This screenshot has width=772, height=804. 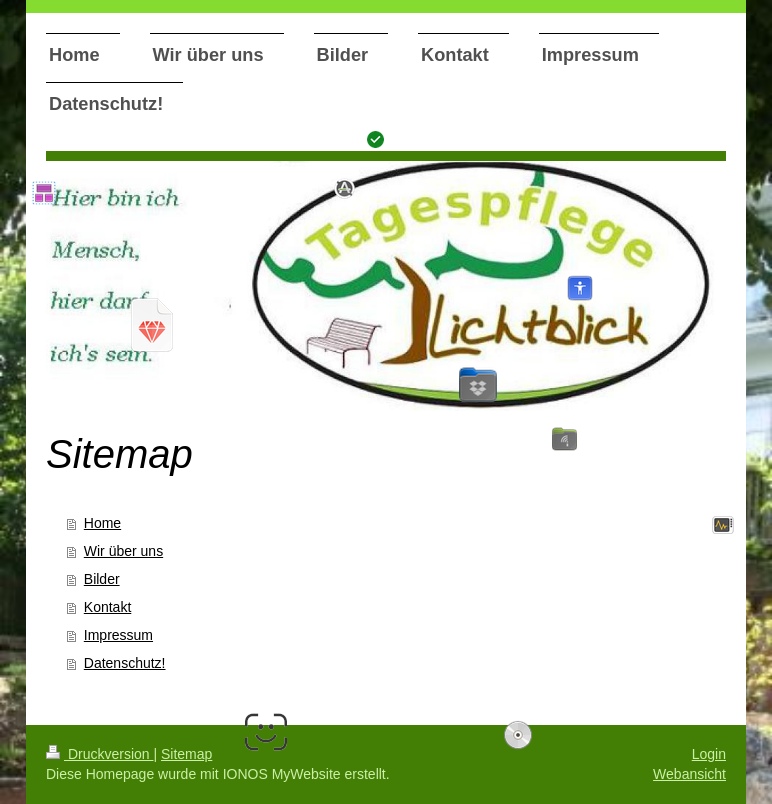 I want to click on indicates a rewritable CD drive or disc, so click(x=518, y=735).